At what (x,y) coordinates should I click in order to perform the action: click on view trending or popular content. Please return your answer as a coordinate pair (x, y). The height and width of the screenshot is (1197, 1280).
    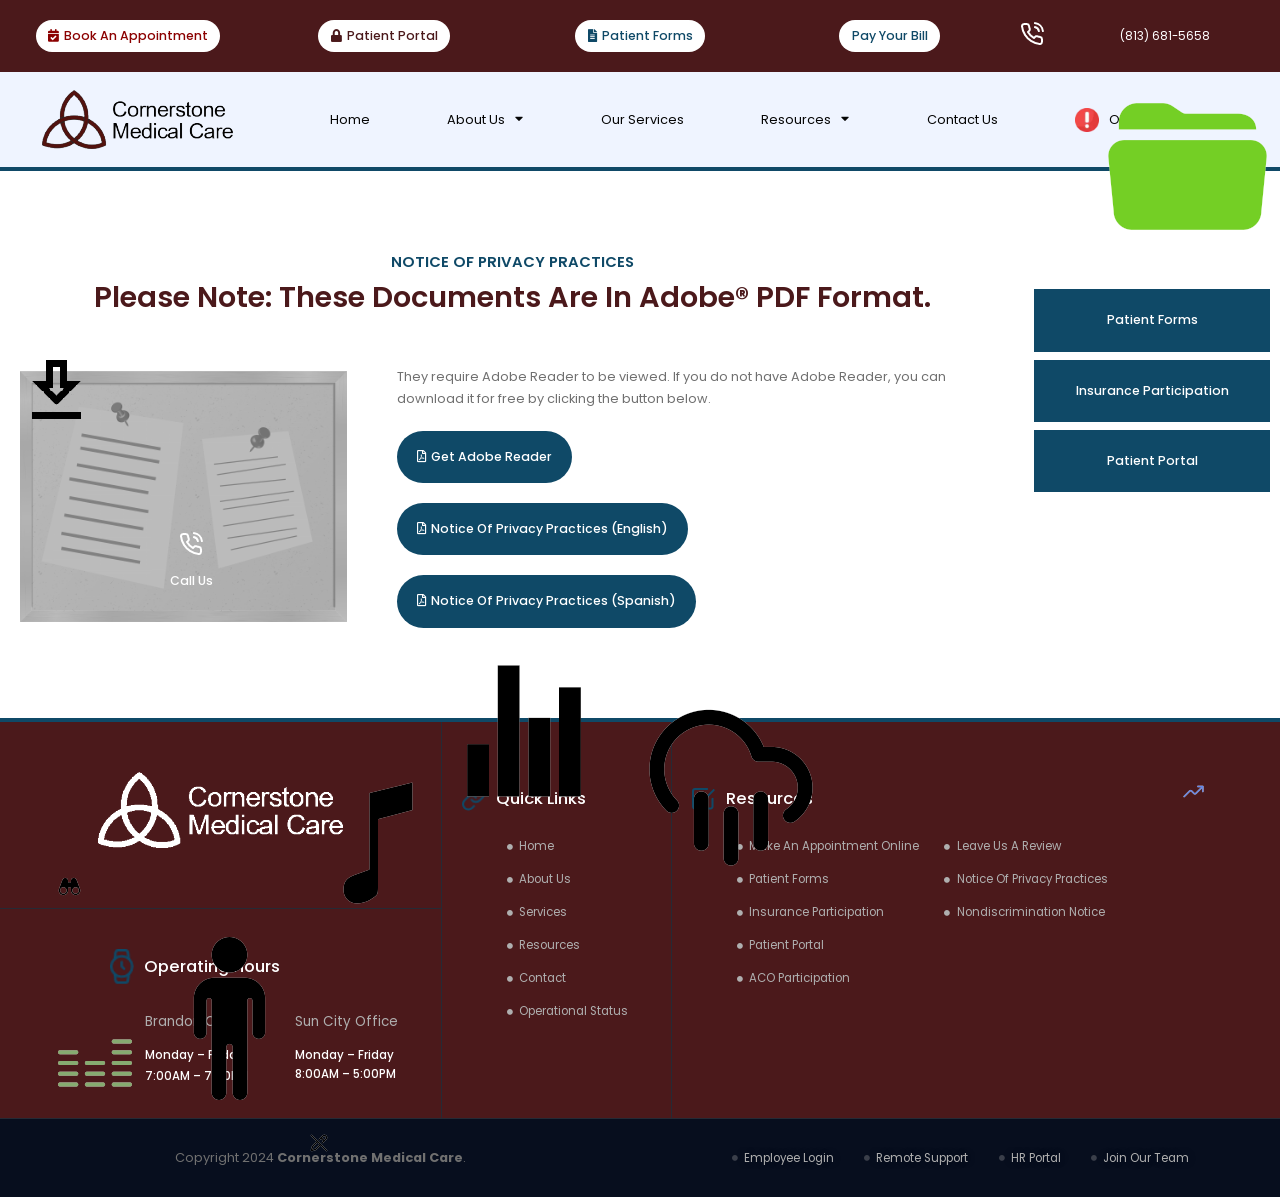
    Looking at the image, I should click on (1193, 791).